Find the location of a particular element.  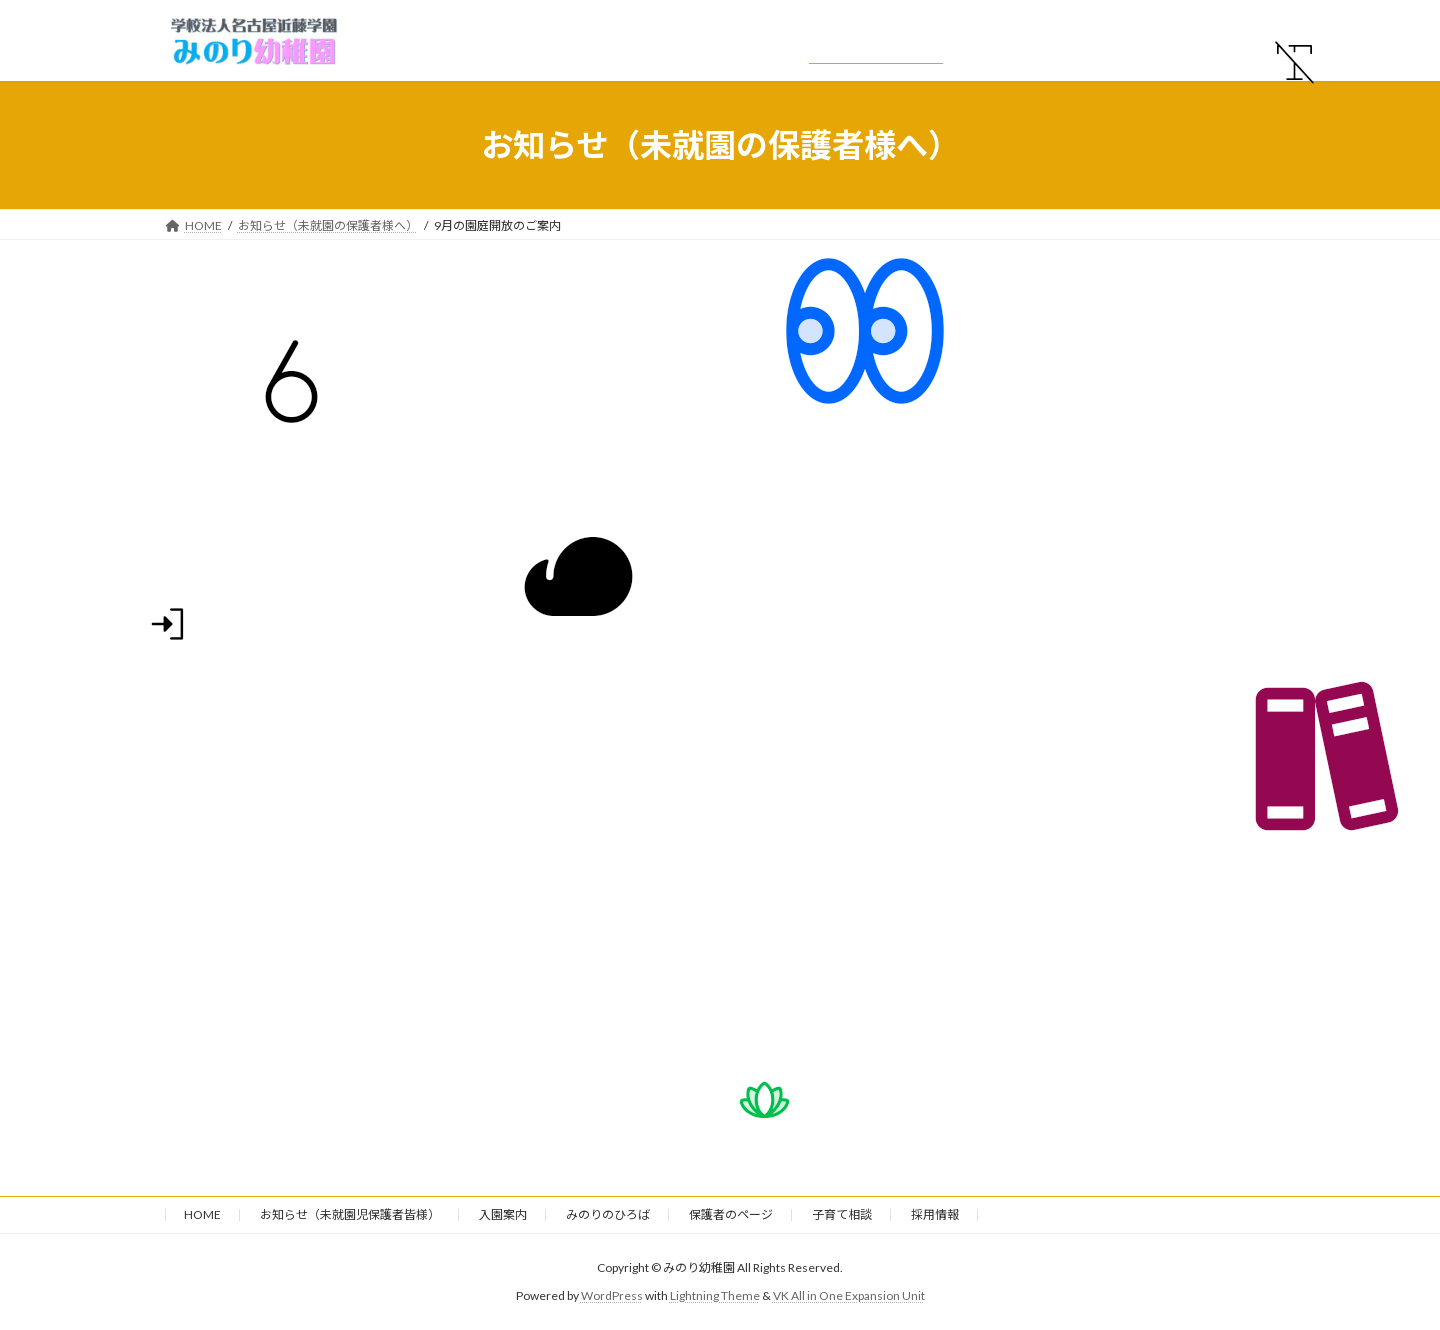

indicates the number six in a list or sequence is located at coordinates (291, 381).